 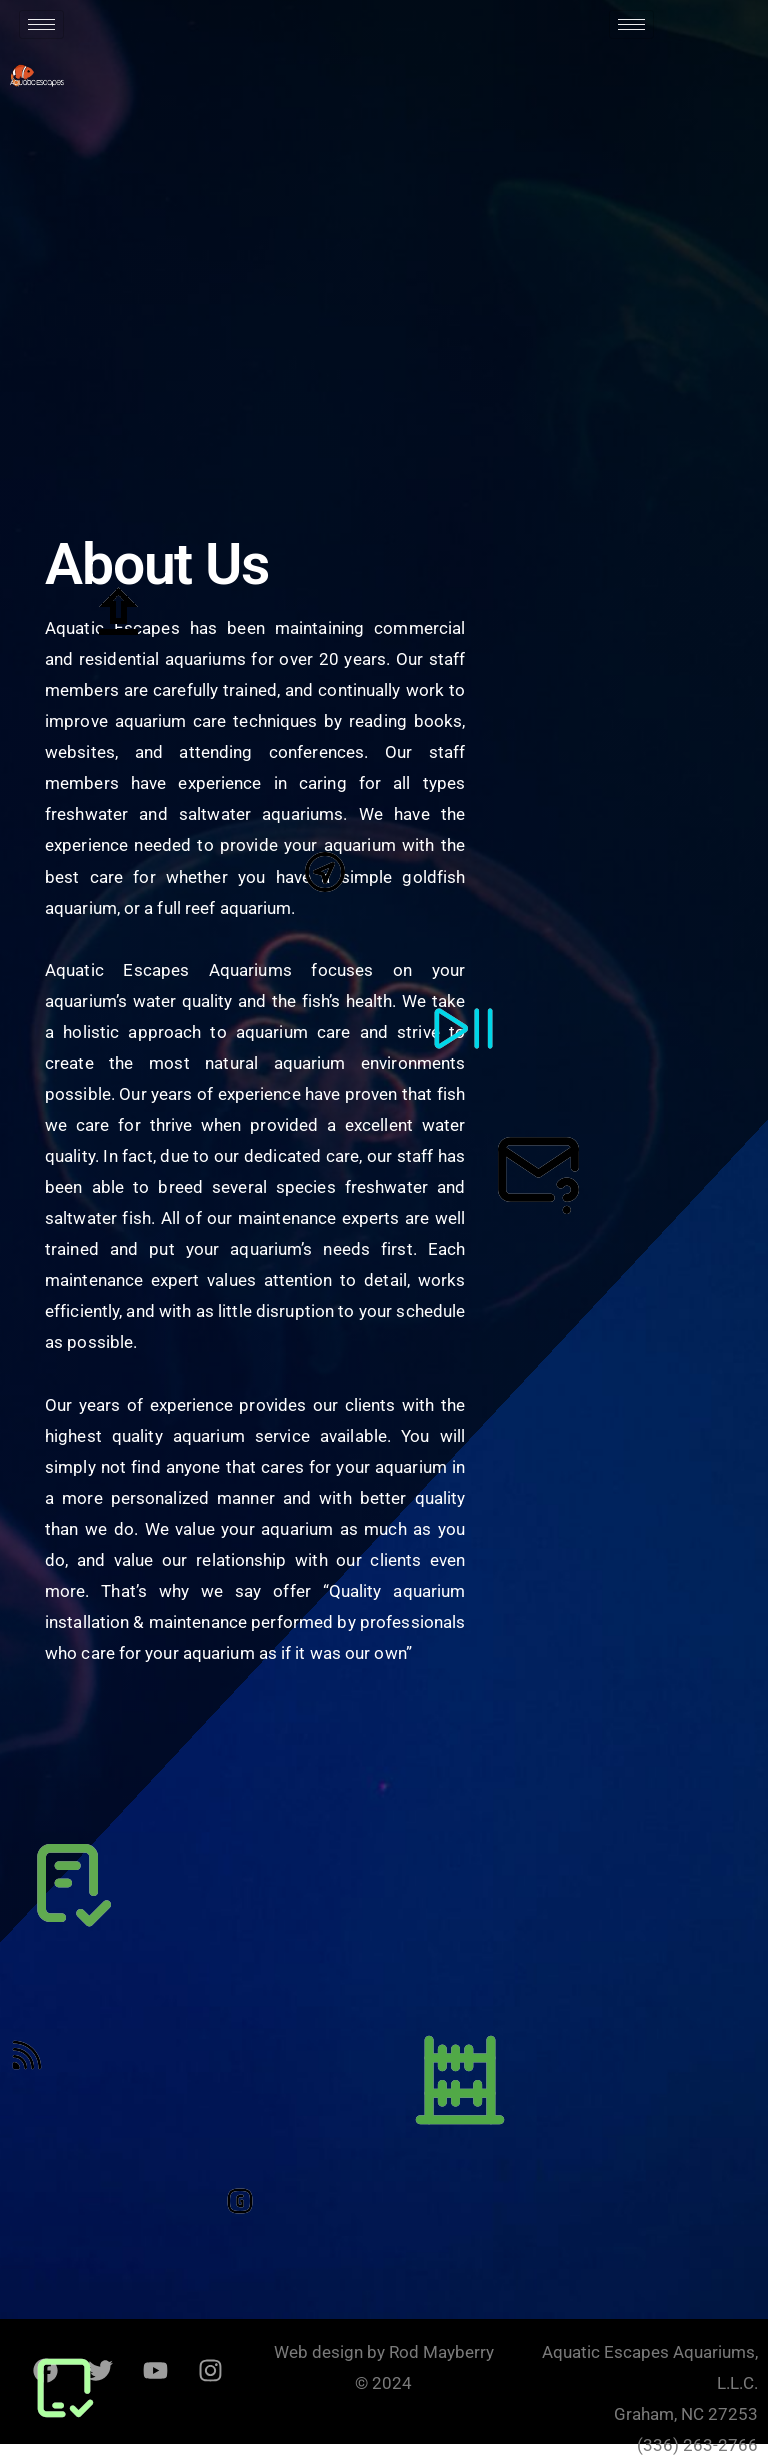 What do you see at coordinates (64, 2388) in the screenshot?
I see `ipad successfully connected or paired` at bounding box center [64, 2388].